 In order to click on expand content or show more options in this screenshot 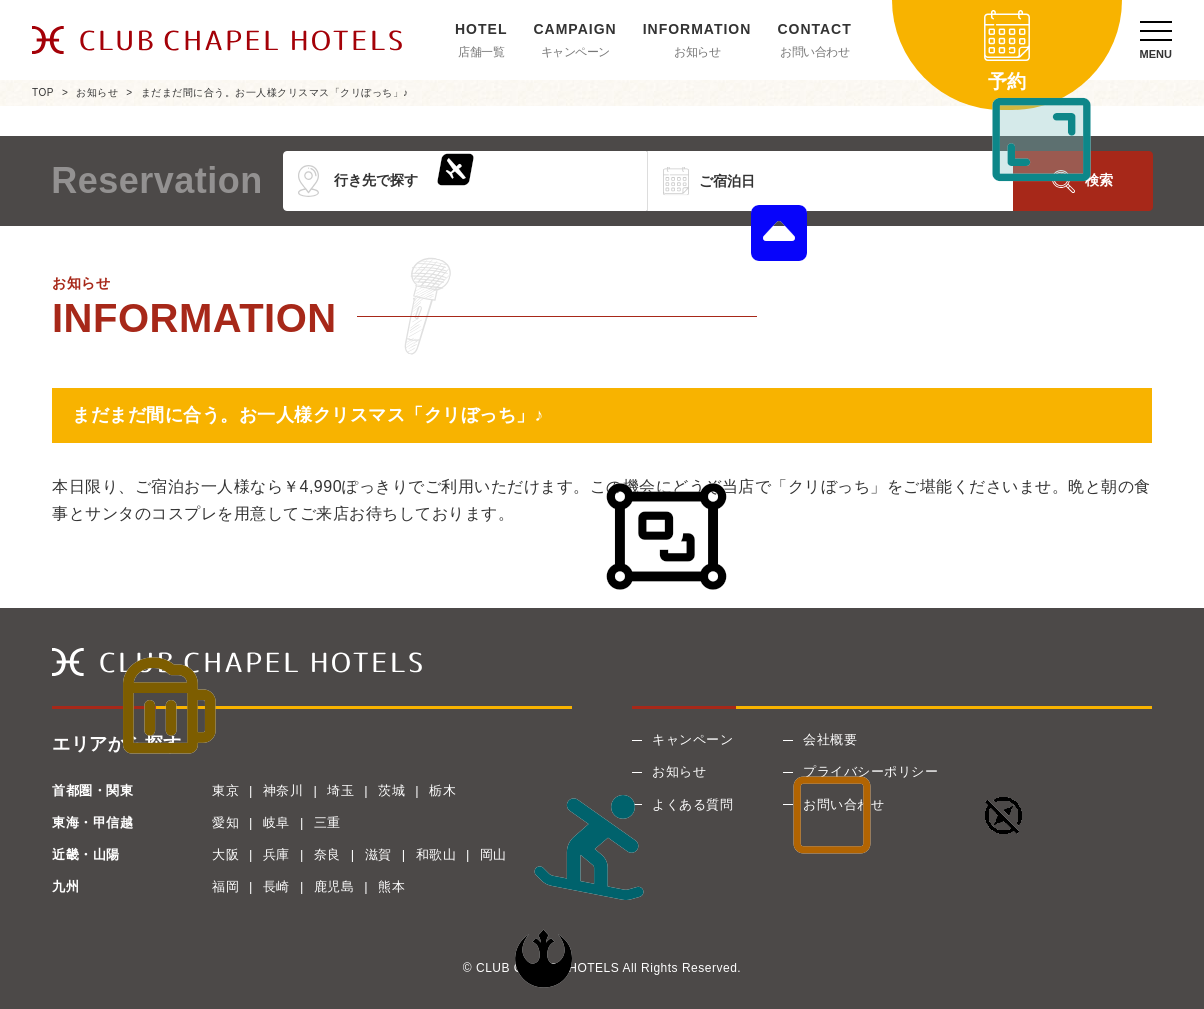, I will do `click(779, 233)`.